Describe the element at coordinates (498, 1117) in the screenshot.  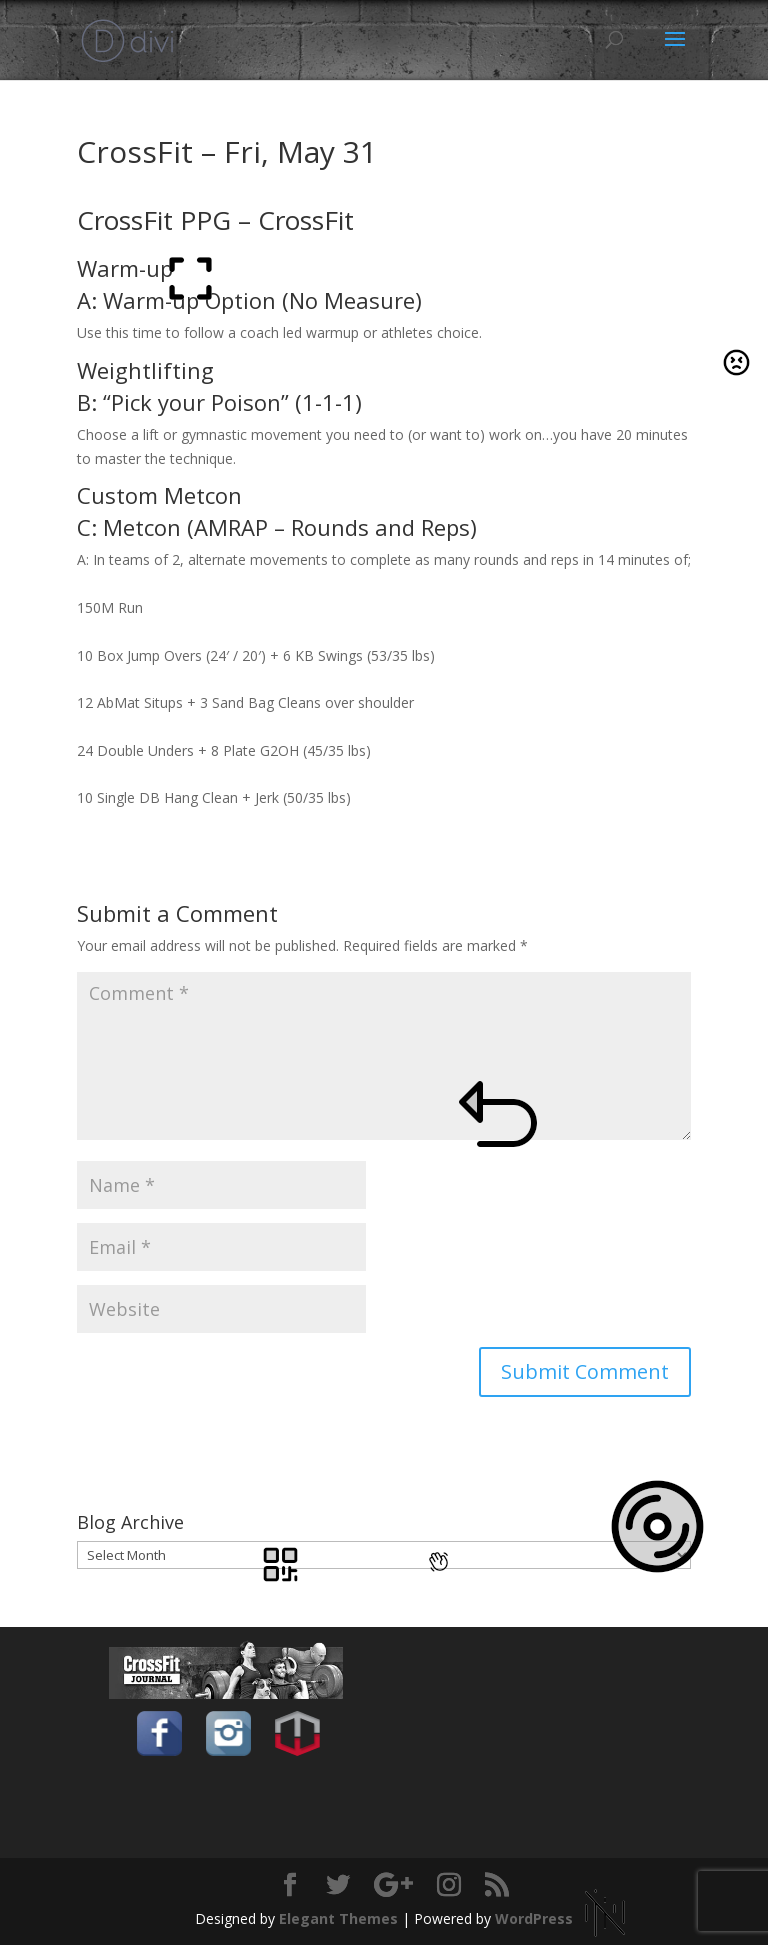
I see `undo previous action` at that location.